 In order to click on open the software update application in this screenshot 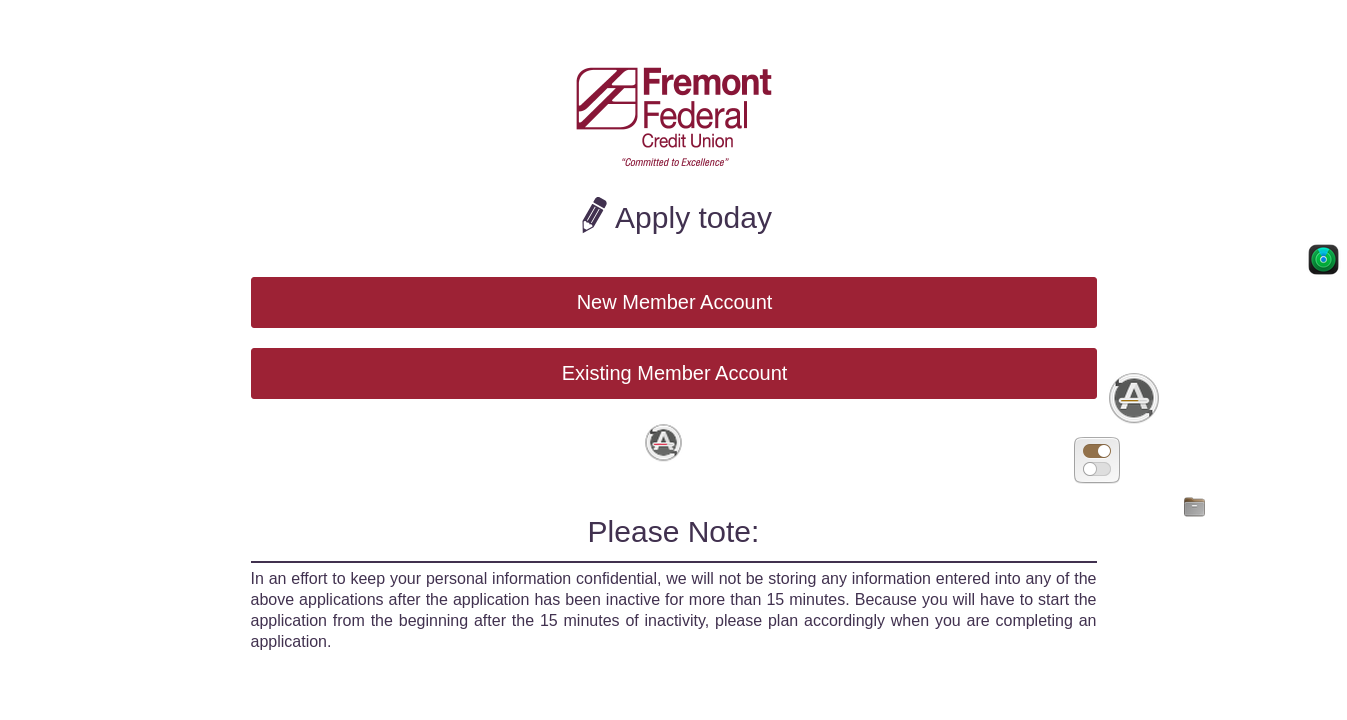, I will do `click(1134, 398)`.